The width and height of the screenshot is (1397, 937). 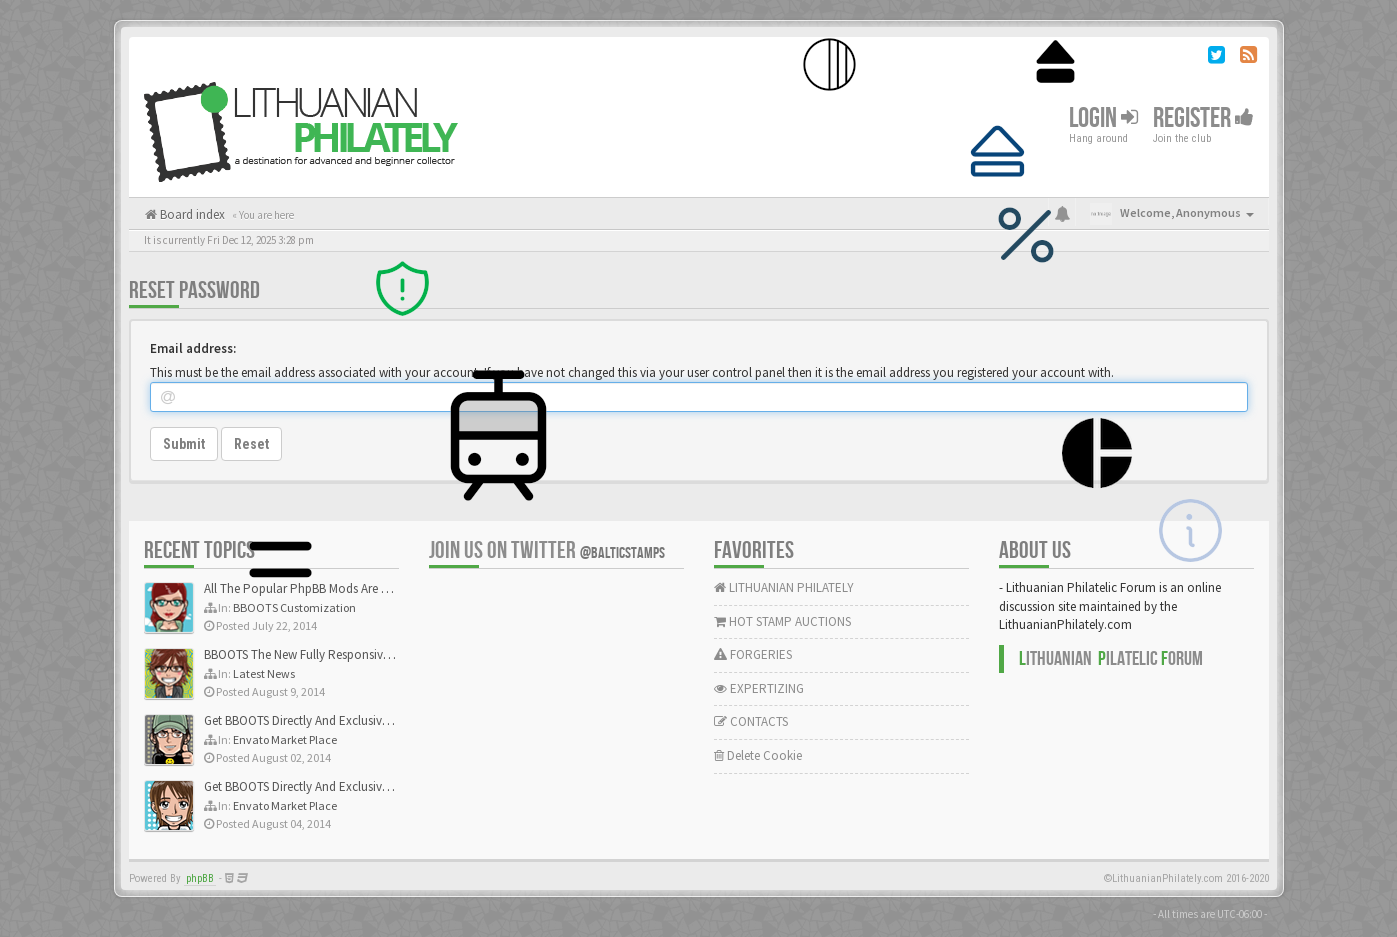 I want to click on equals or comparison function, so click(x=280, y=559).